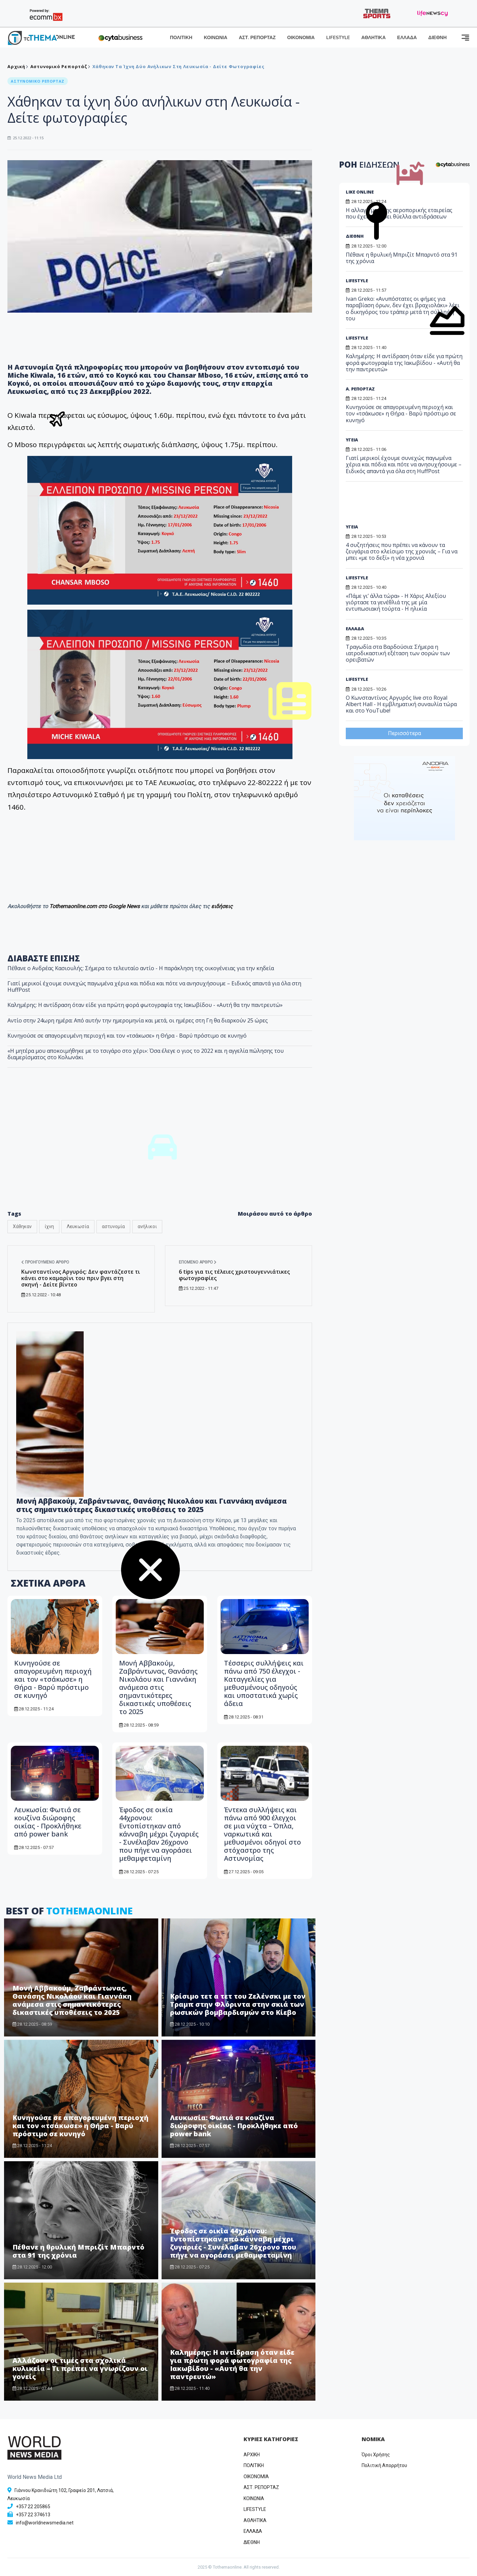  I want to click on view area chart or graph data, so click(447, 319).